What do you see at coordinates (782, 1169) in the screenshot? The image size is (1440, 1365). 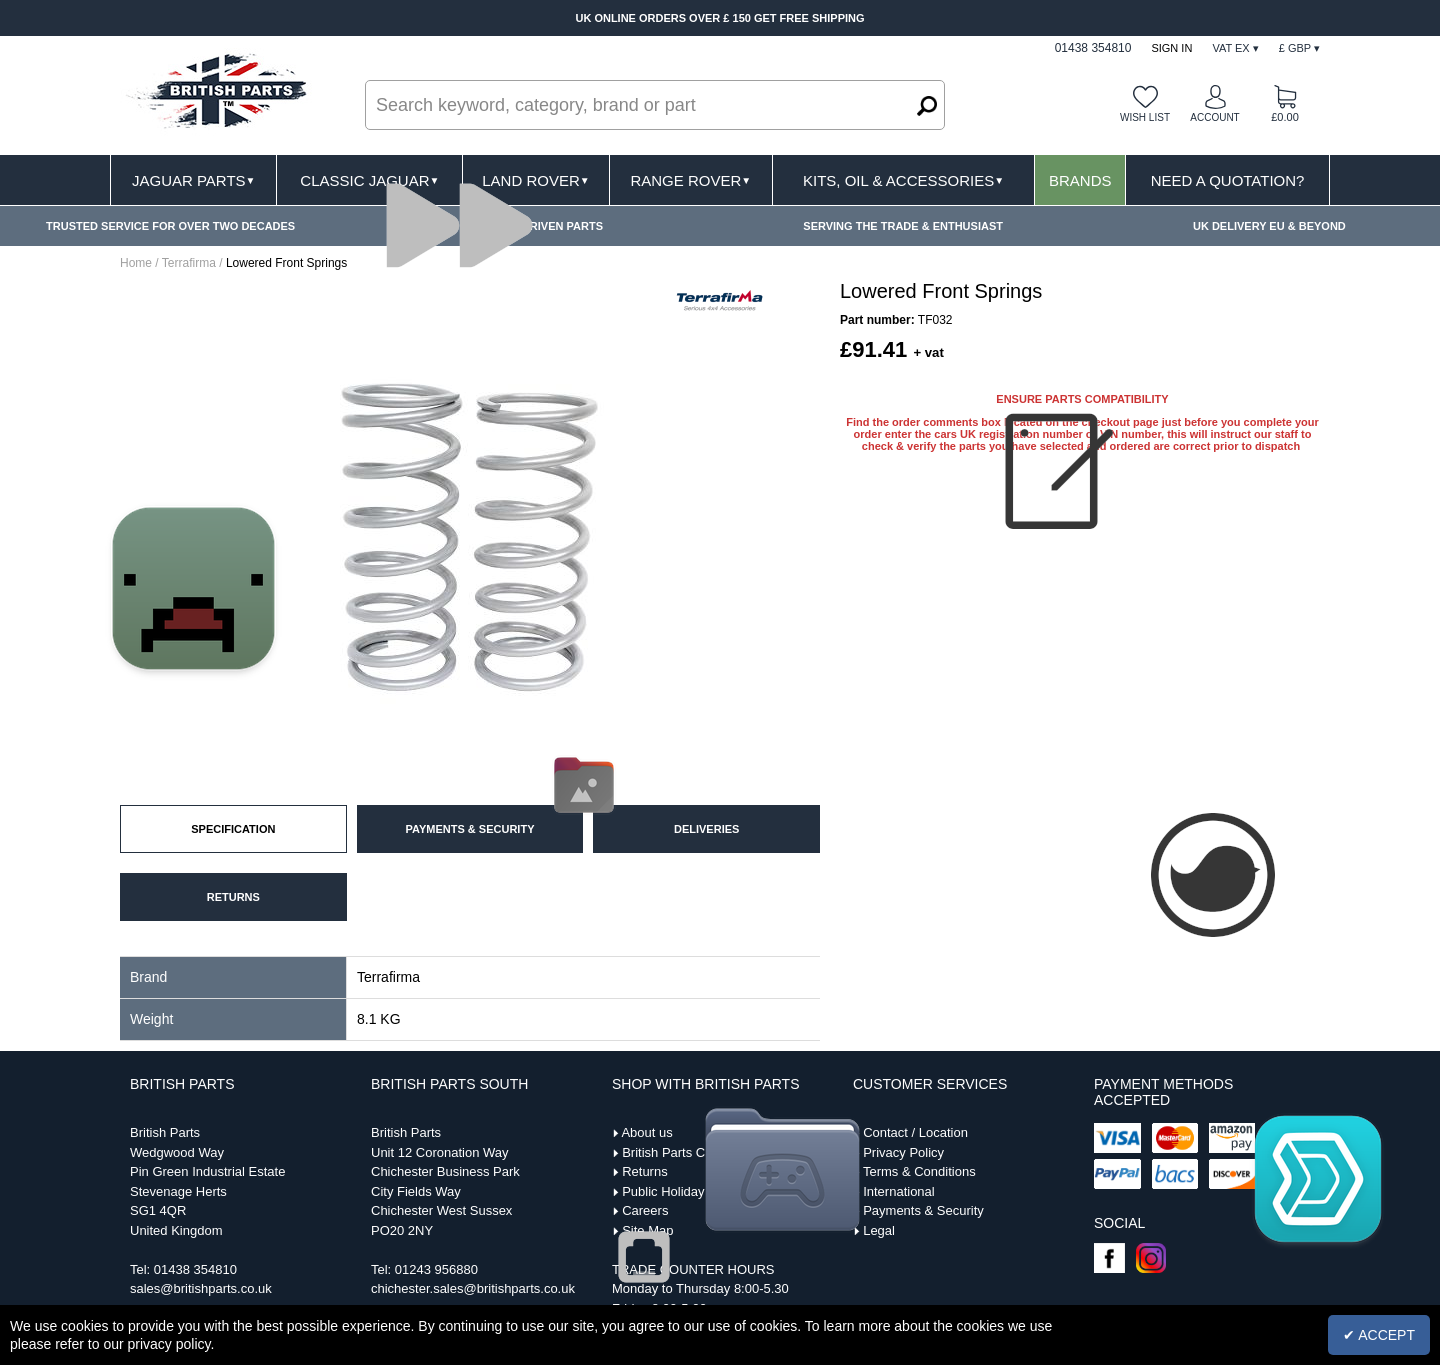 I see `open your games folder` at bounding box center [782, 1169].